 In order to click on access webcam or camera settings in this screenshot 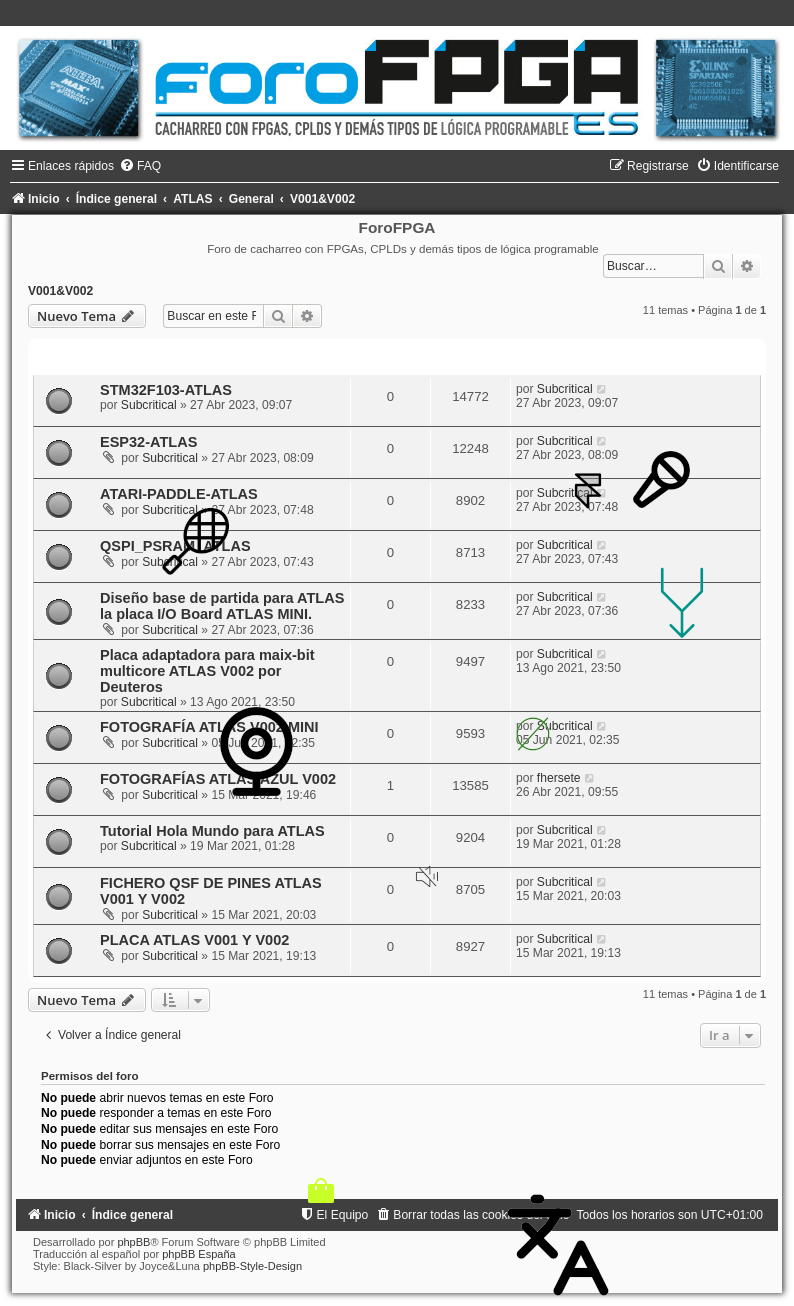, I will do `click(256, 751)`.